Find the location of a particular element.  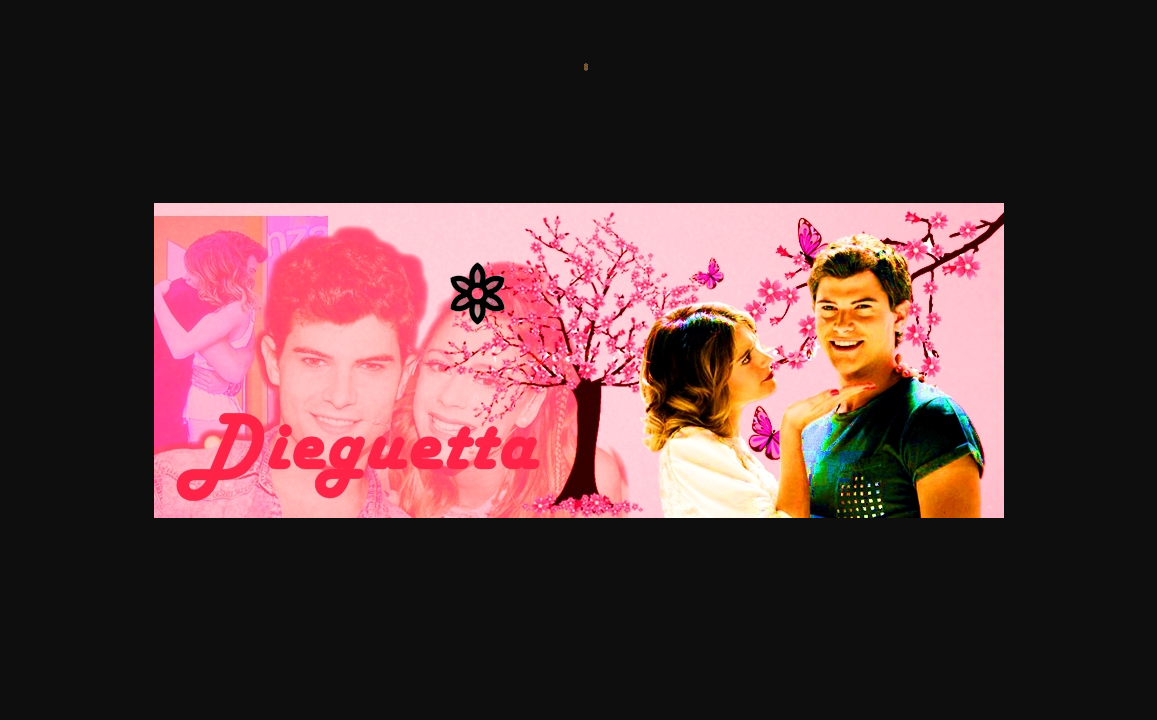

indicates zero items or empty count is located at coordinates (586, 67).